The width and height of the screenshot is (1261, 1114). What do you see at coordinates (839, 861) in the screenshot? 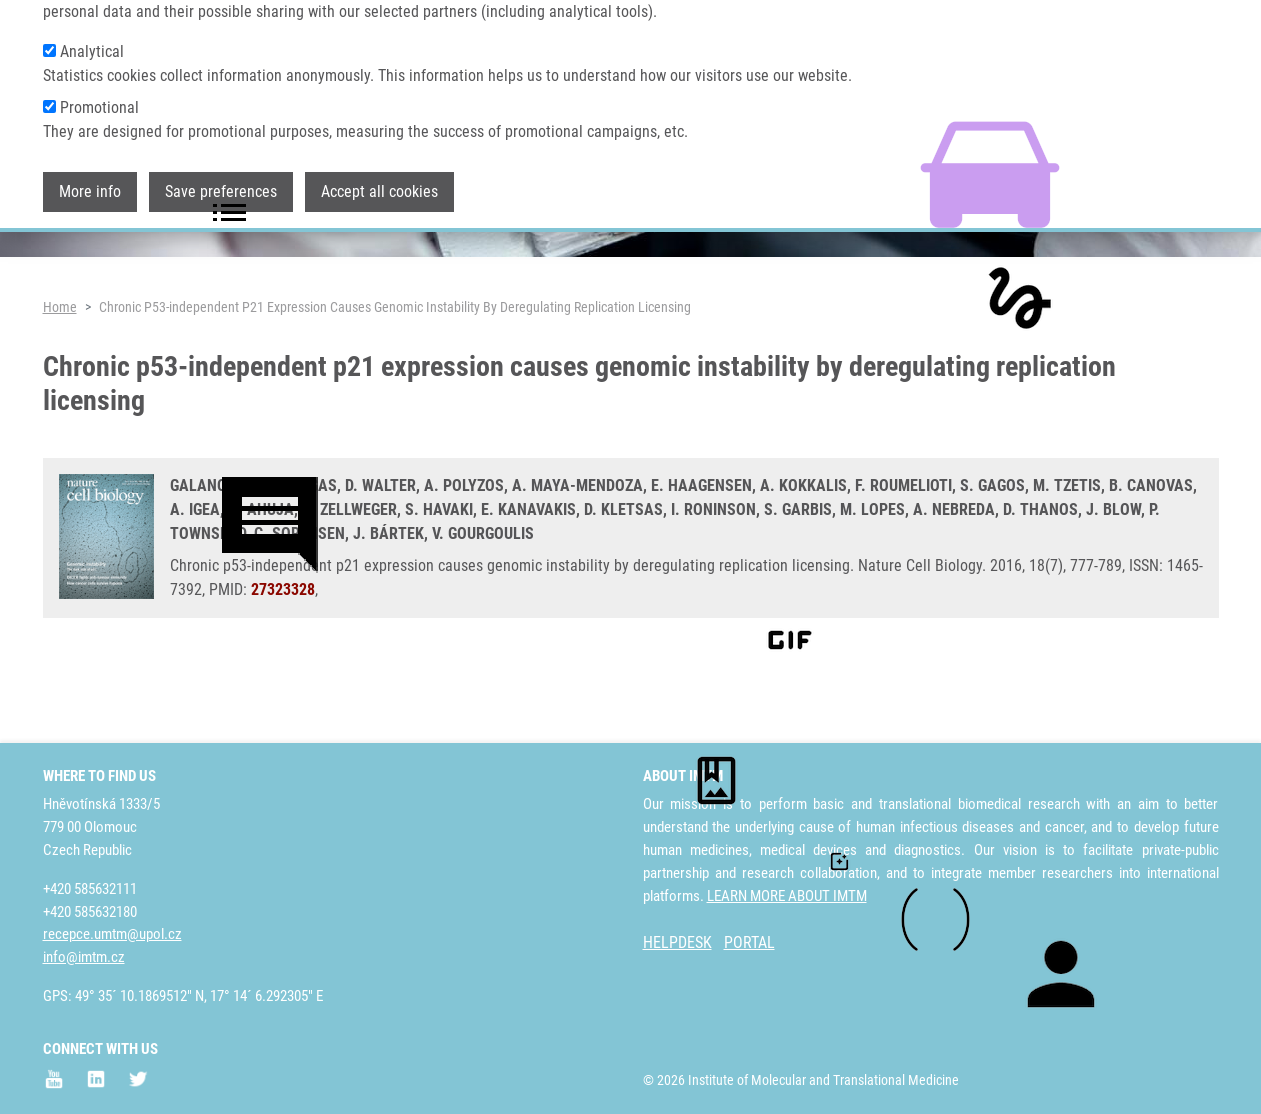
I see `apply filters or effects to a photo` at bounding box center [839, 861].